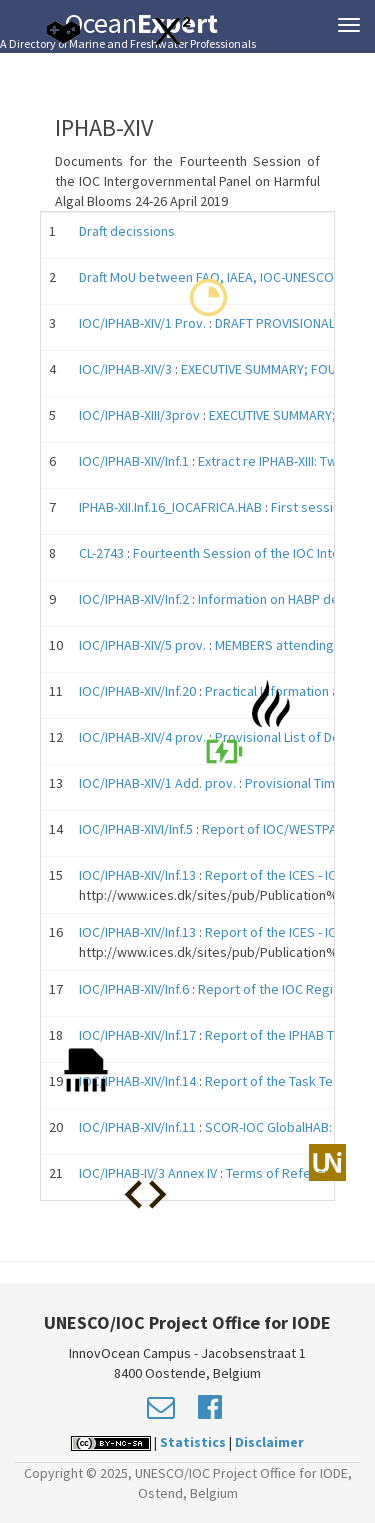  I want to click on indicates hot or trending content, so click(271, 704).